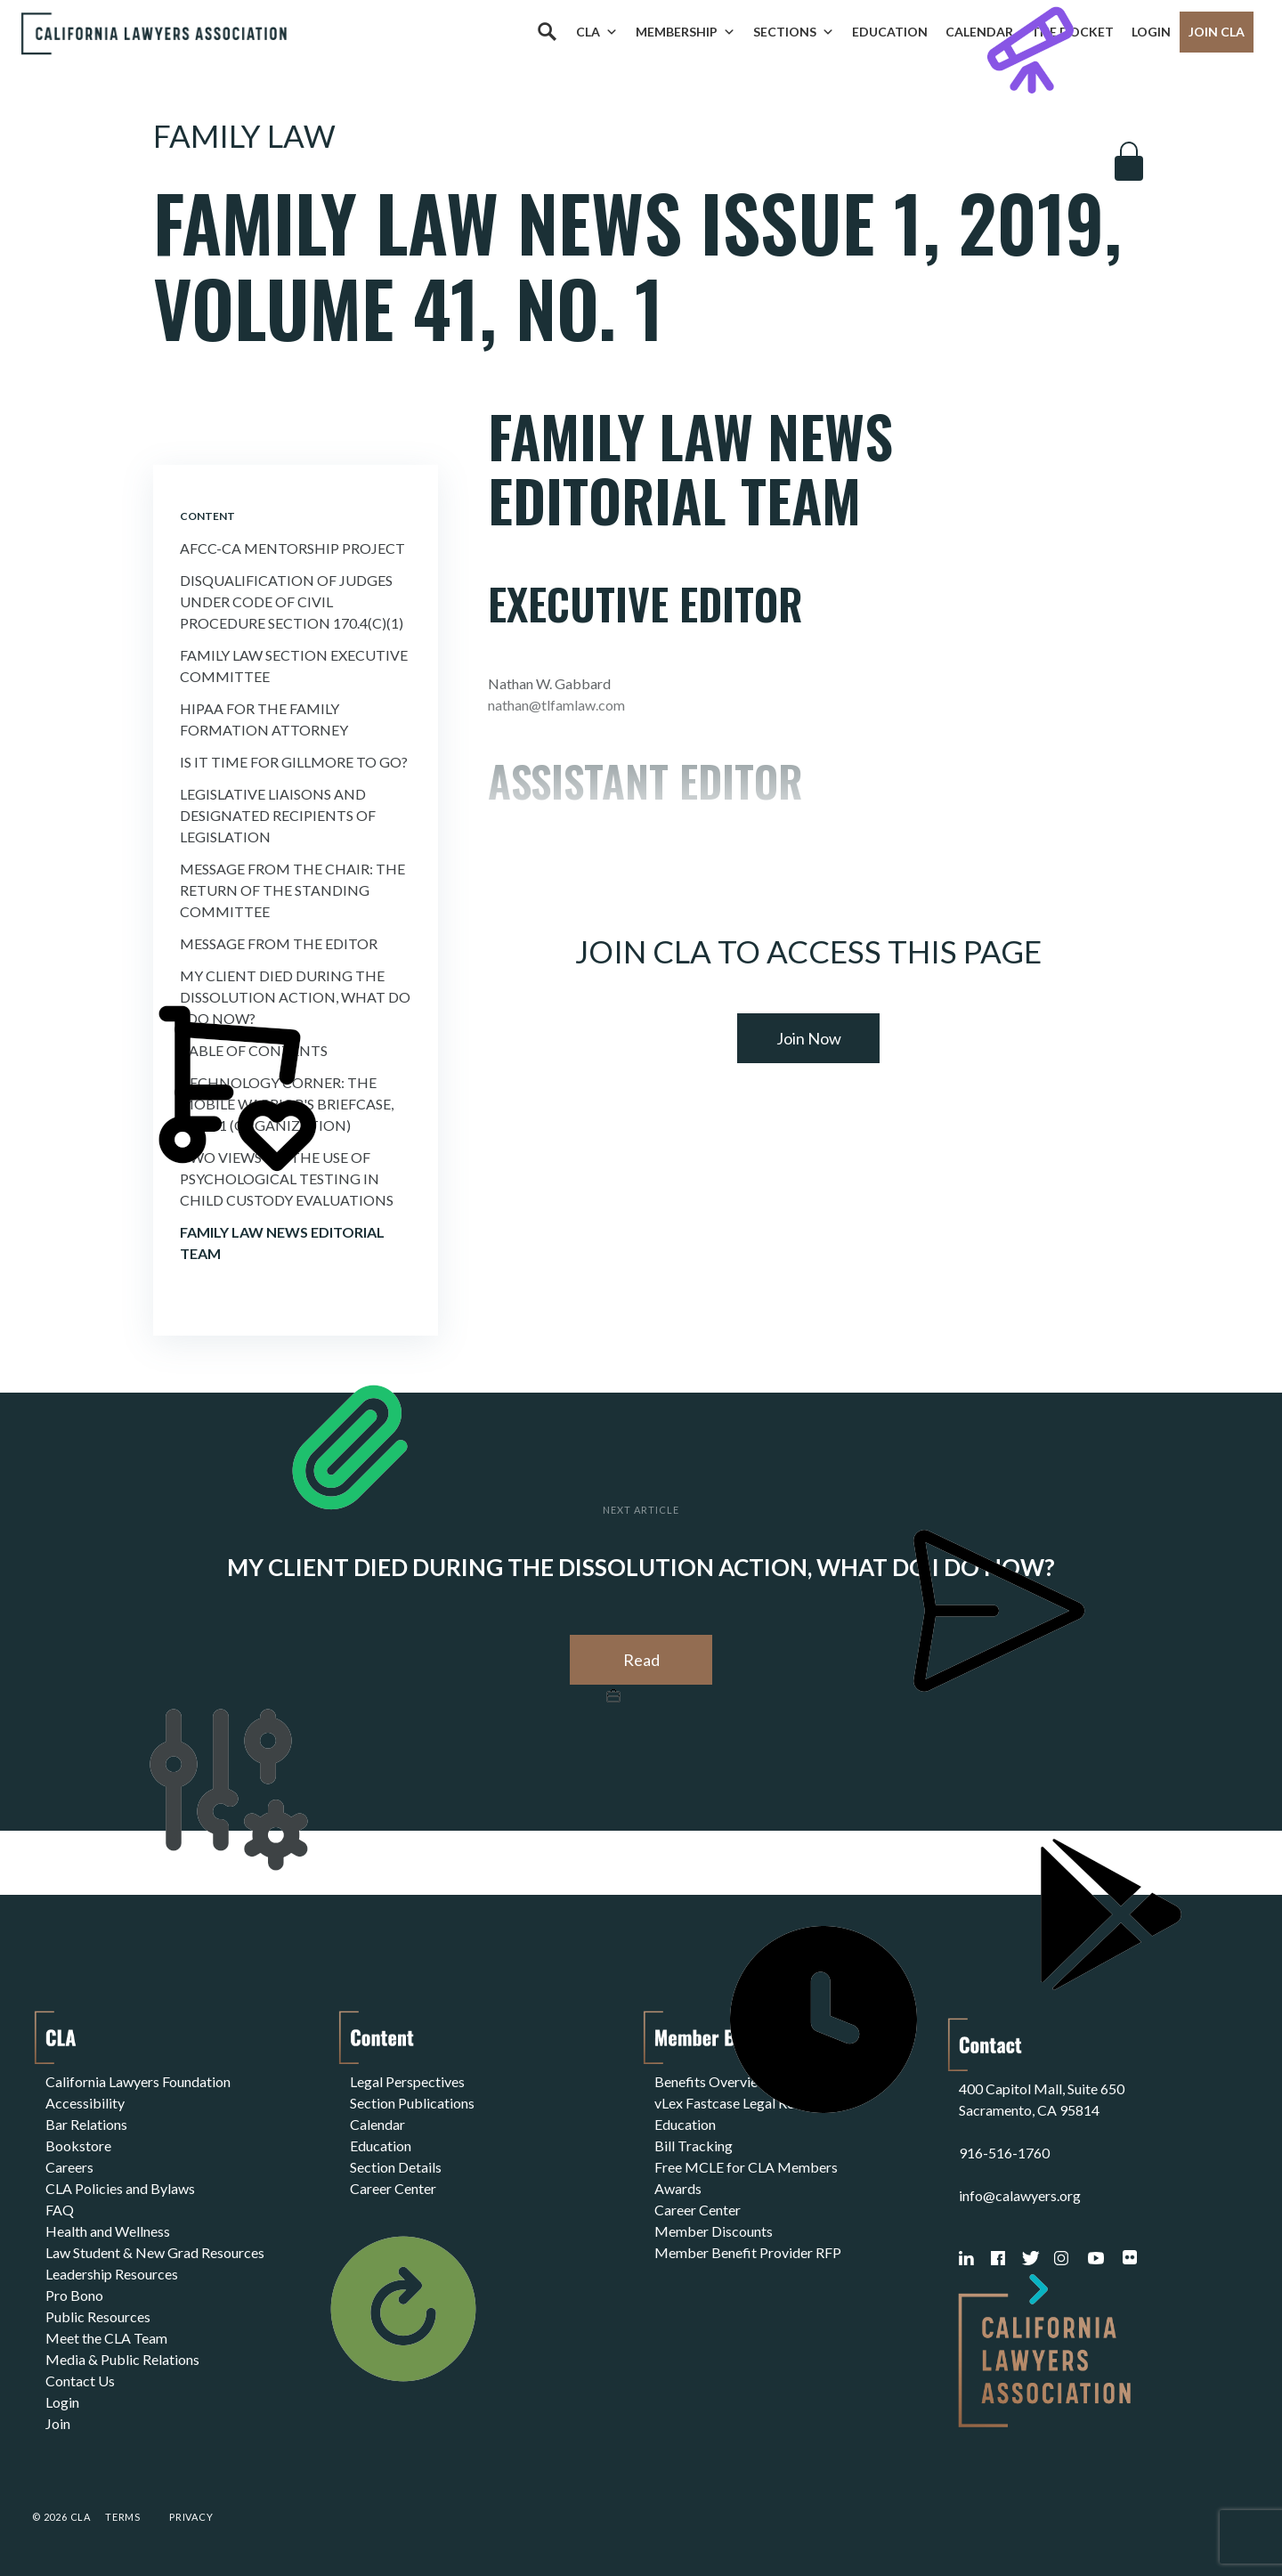 The height and width of the screenshot is (2576, 1282). Describe the element at coordinates (221, 1780) in the screenshot. I see `access advanced settings or configuration options` at that location.